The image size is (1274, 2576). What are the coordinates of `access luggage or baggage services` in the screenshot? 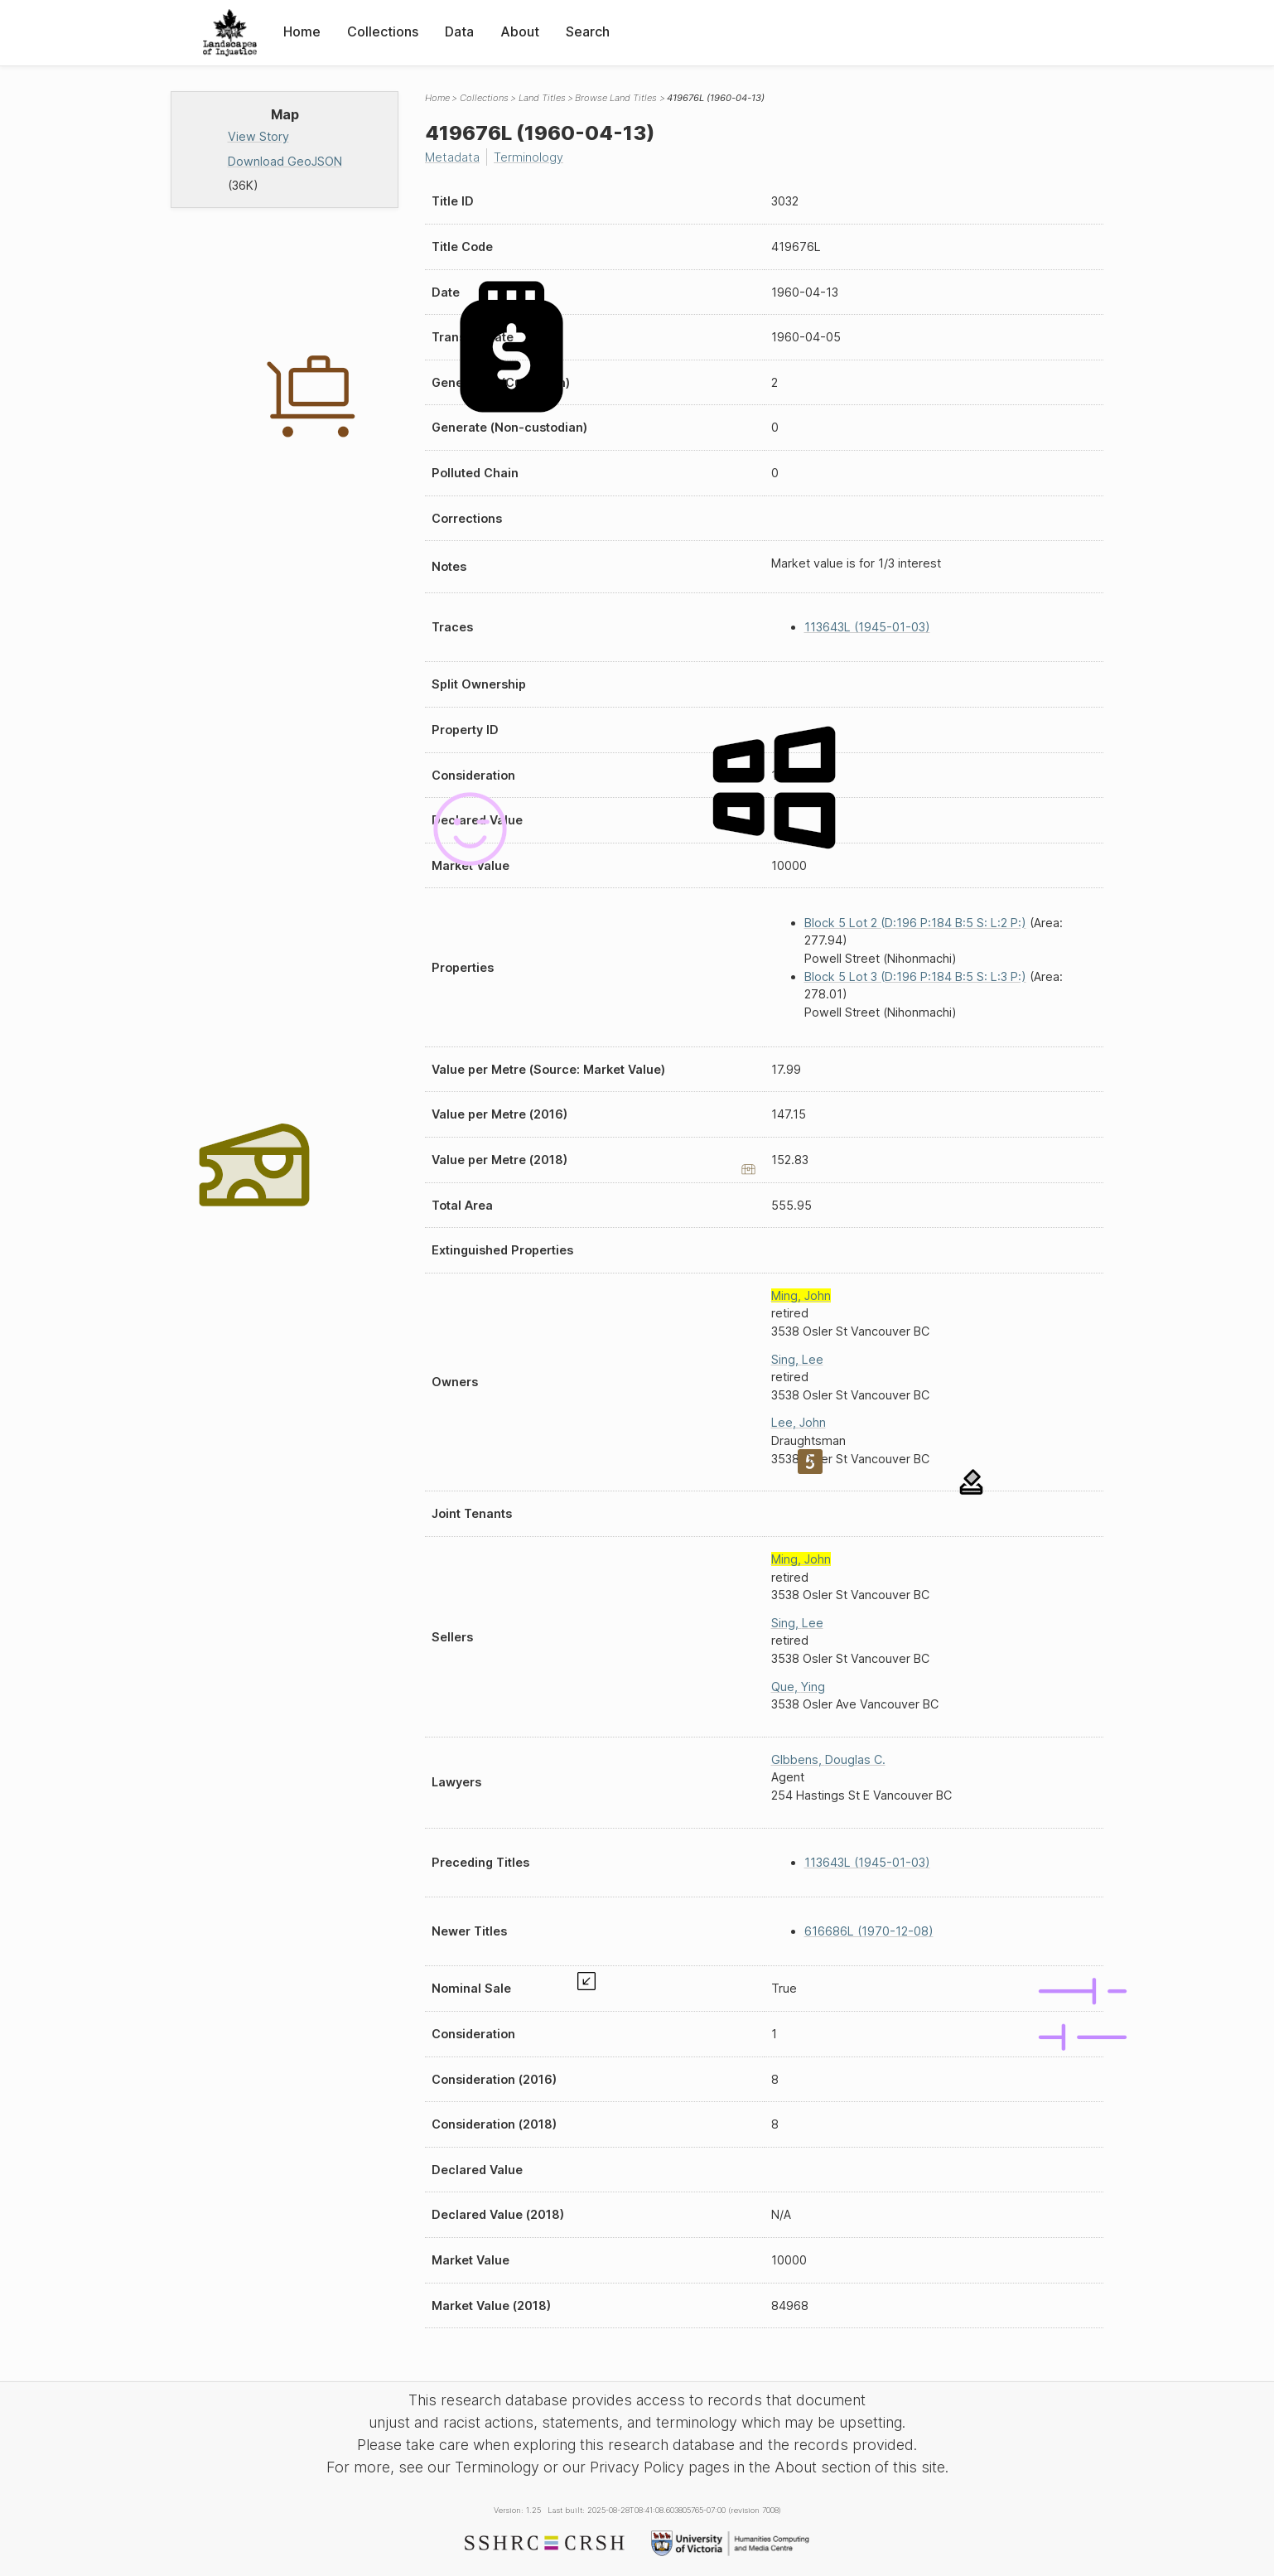 It's located at (309, 394).